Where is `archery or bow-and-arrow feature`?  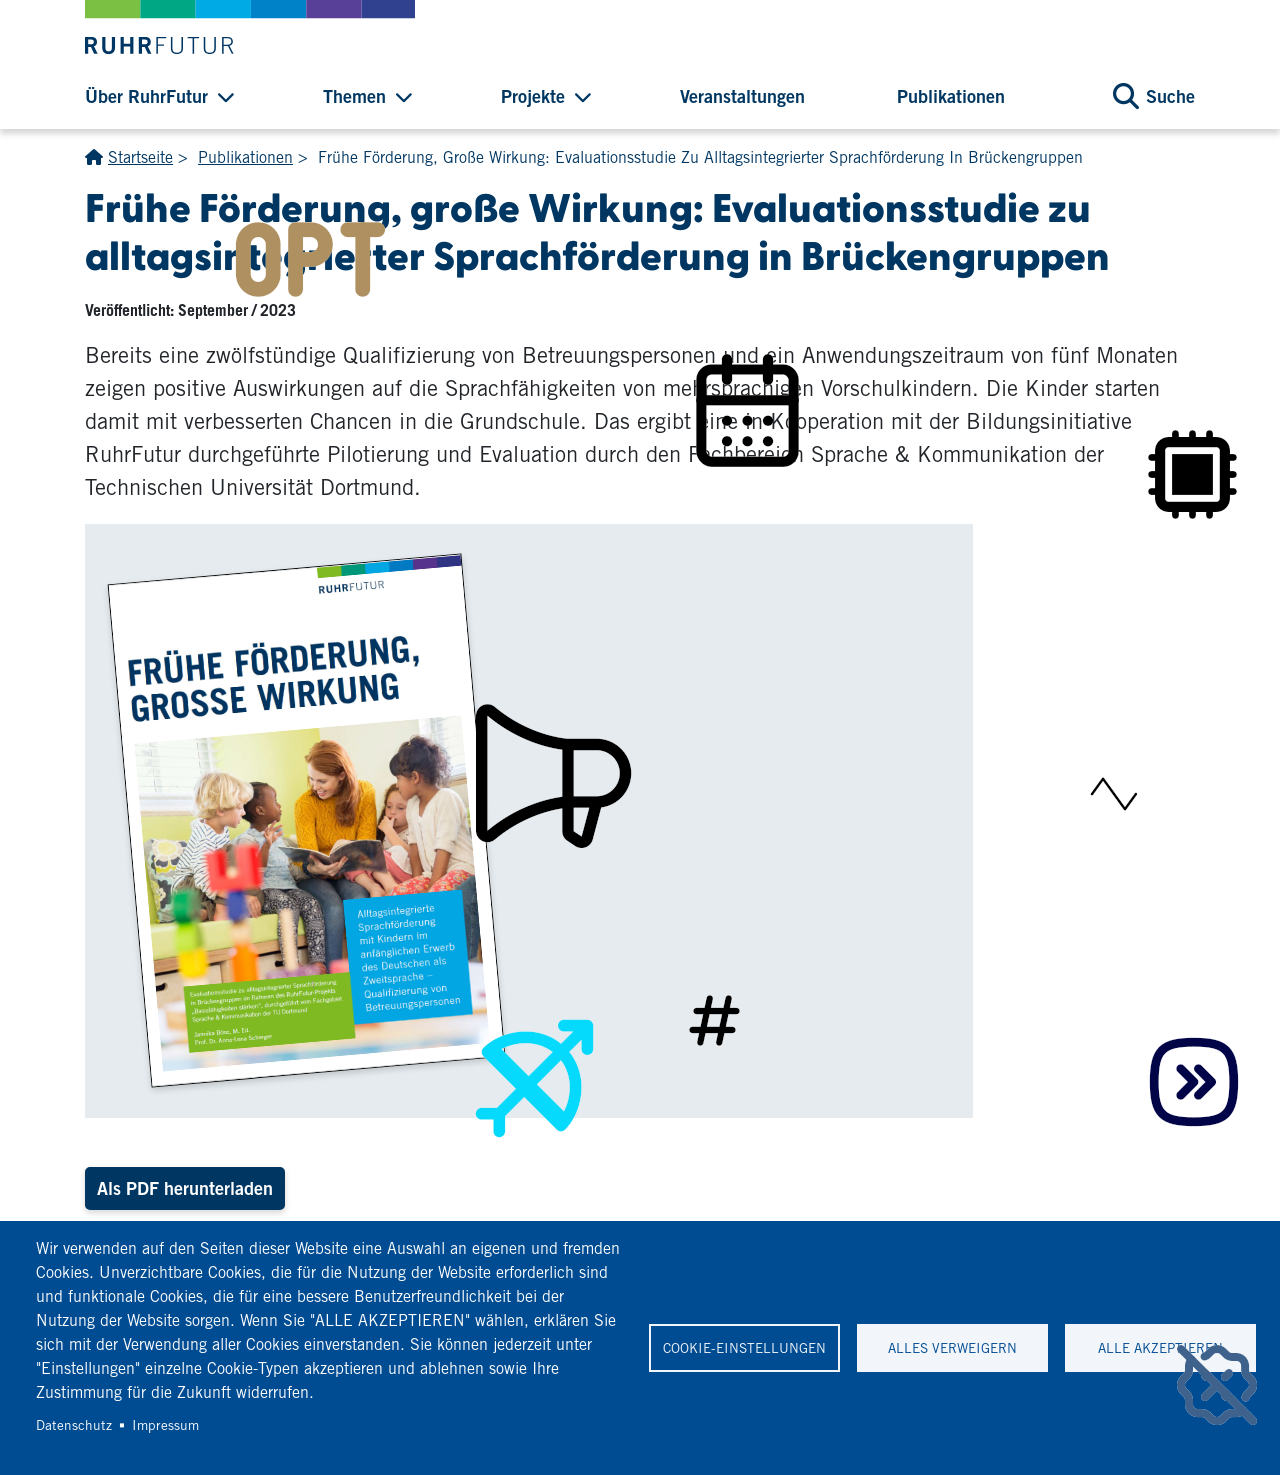 archery or bow-and-arrow feature is located at coordinates (534, 1078).